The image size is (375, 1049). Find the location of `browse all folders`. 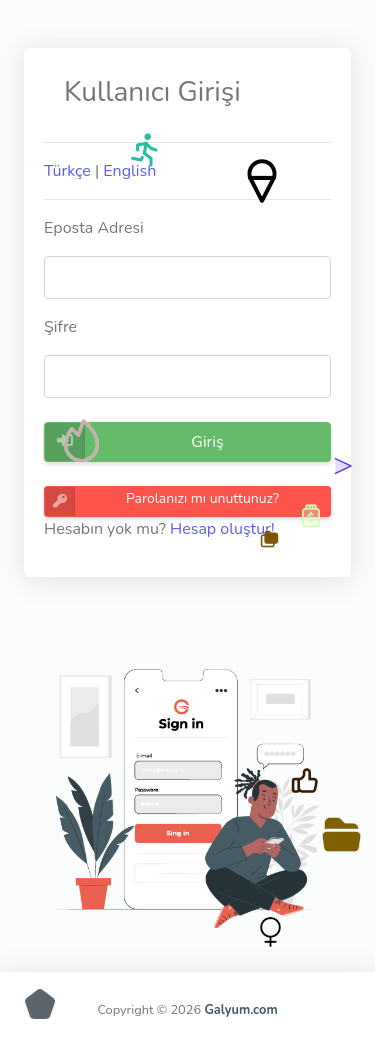

browse all folders is located at coordinates (269, 539).